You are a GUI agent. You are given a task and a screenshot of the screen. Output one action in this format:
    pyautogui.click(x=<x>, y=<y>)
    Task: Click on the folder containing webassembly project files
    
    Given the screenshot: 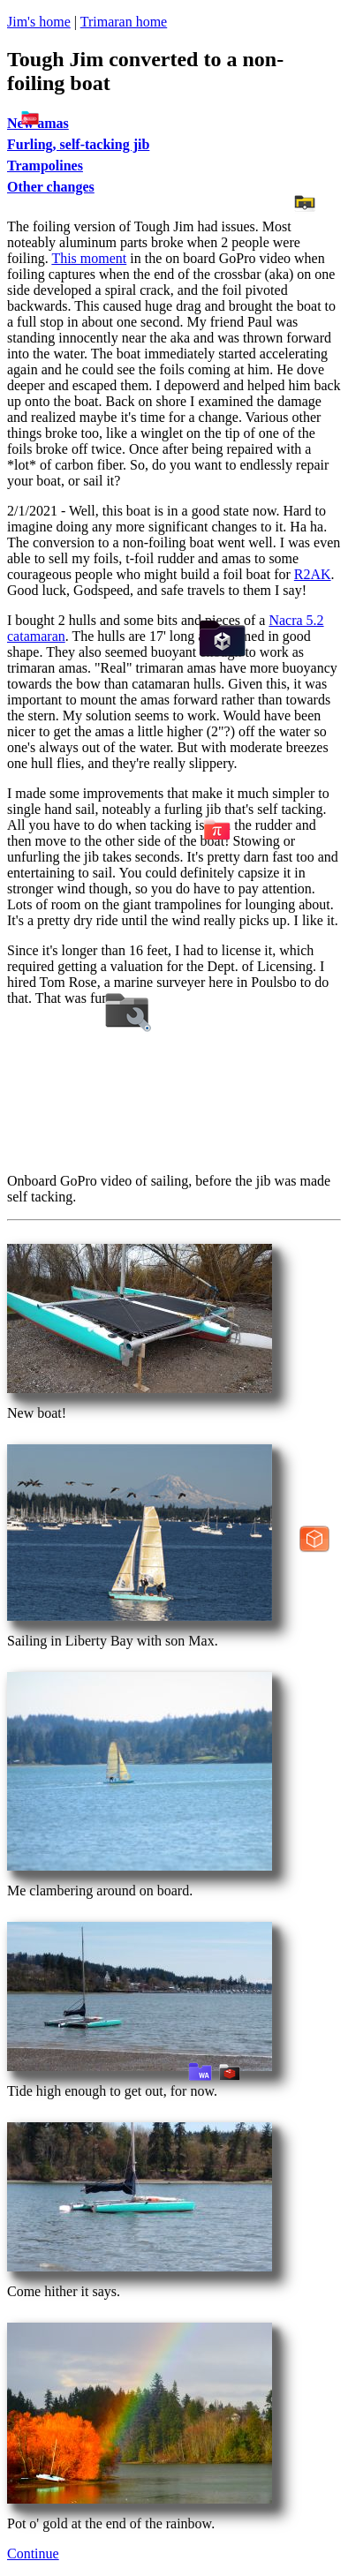 What is the action you would take?
    pyautogui.click(x=200, y=2072)
    